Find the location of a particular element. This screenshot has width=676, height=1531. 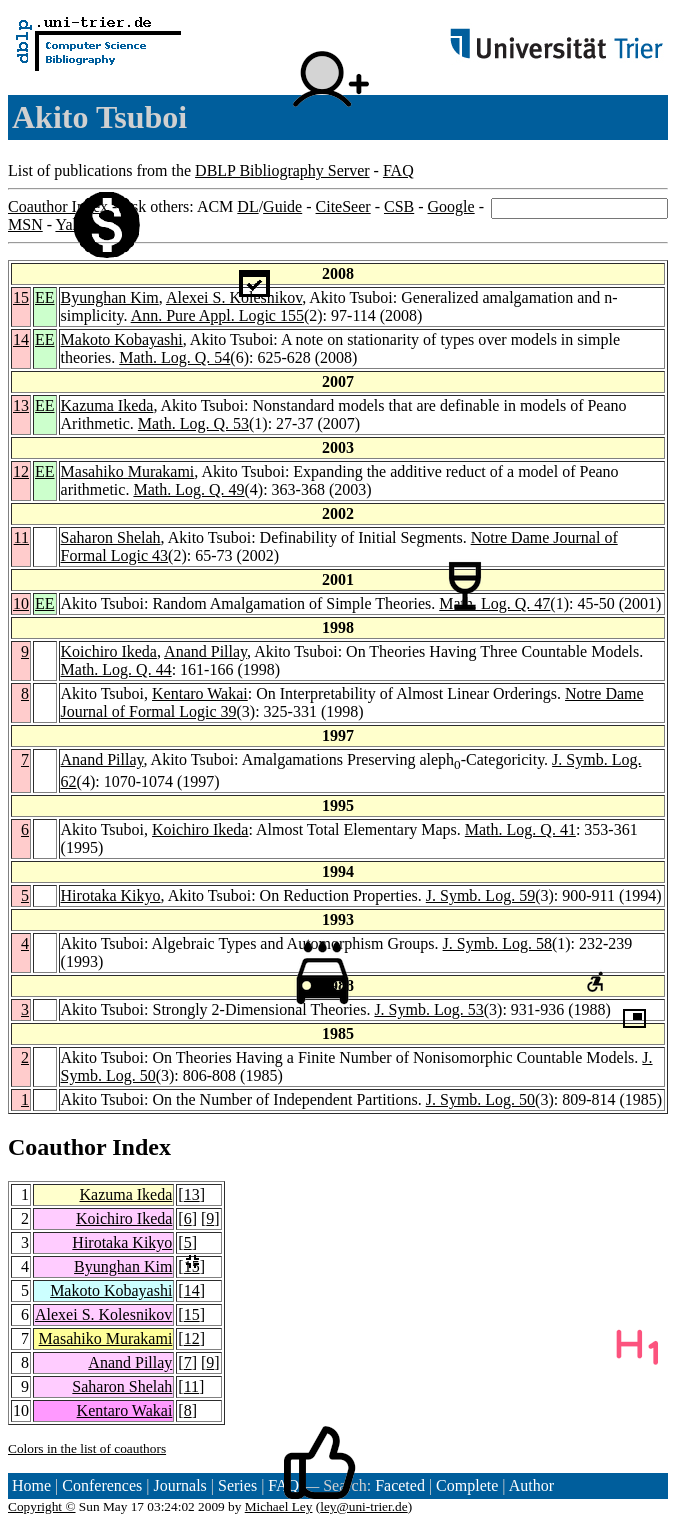

view earnings or payment information is located at coordinates (107, 225).